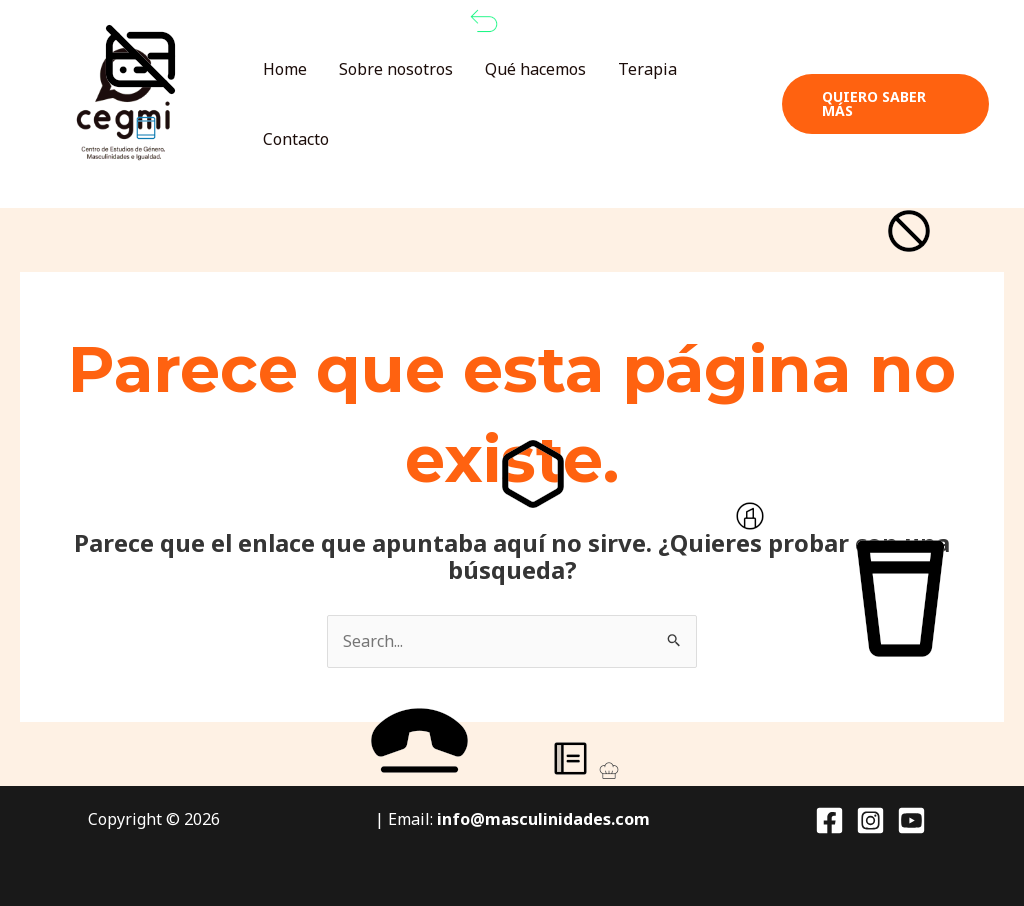  I want to click on end the current phone call, so click(419, 740).